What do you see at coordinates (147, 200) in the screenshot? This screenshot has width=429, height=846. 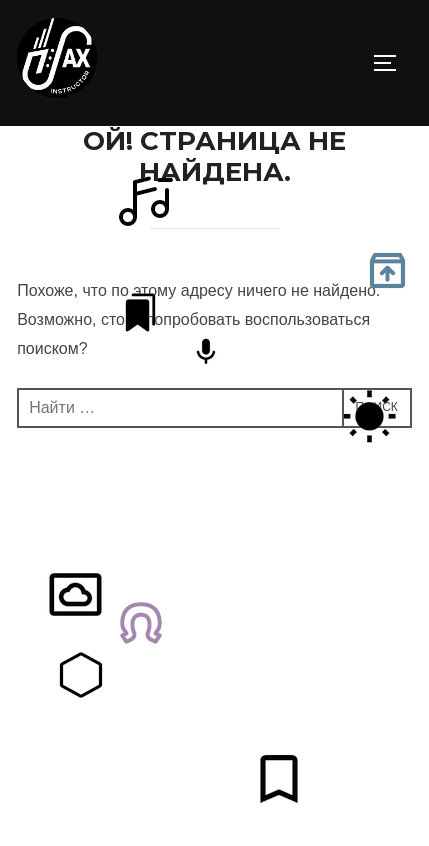 I see `remove a song from playlist` at bounding box center [147, 200].